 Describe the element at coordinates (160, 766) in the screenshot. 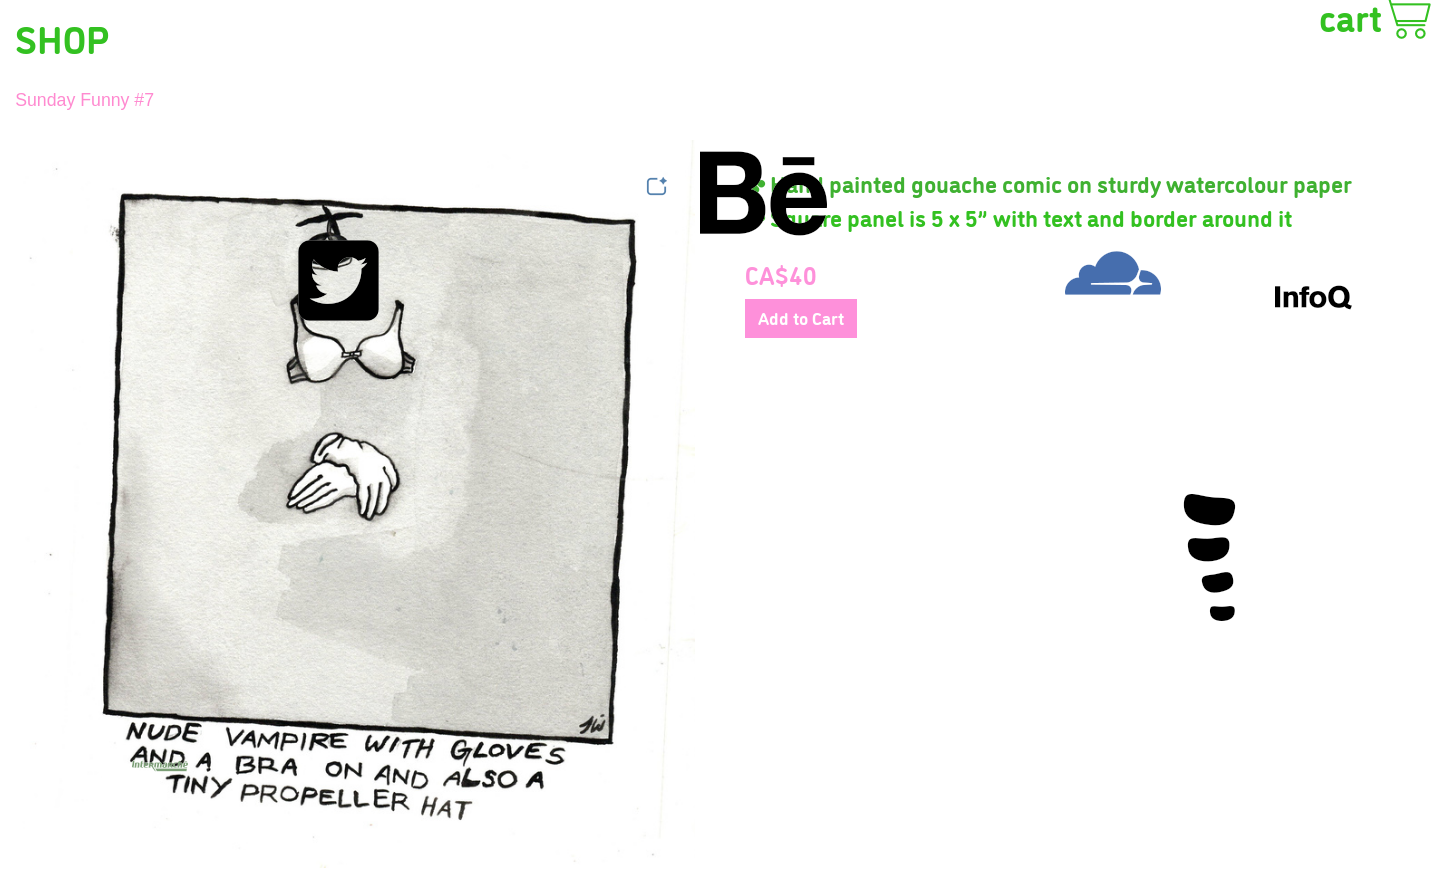

I see `intermarché supermarket brand logo` at that location.